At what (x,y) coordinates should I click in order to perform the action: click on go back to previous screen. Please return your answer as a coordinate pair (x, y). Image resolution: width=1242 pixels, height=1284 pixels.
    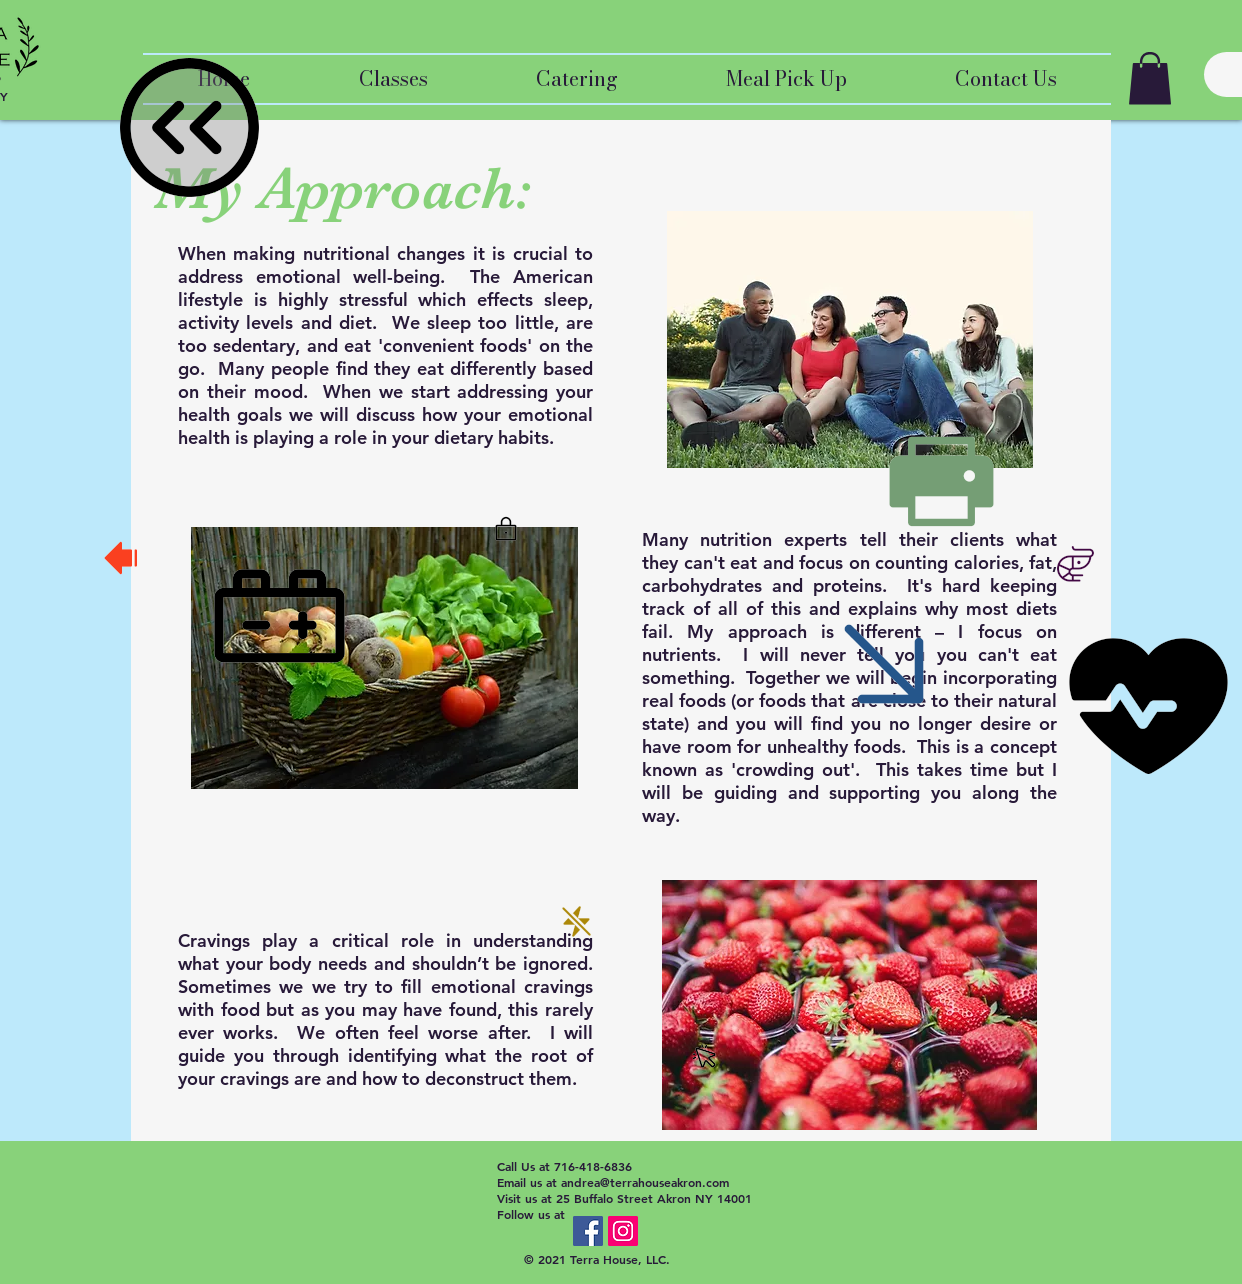
    Looking at the image, I should click on (122, 558).